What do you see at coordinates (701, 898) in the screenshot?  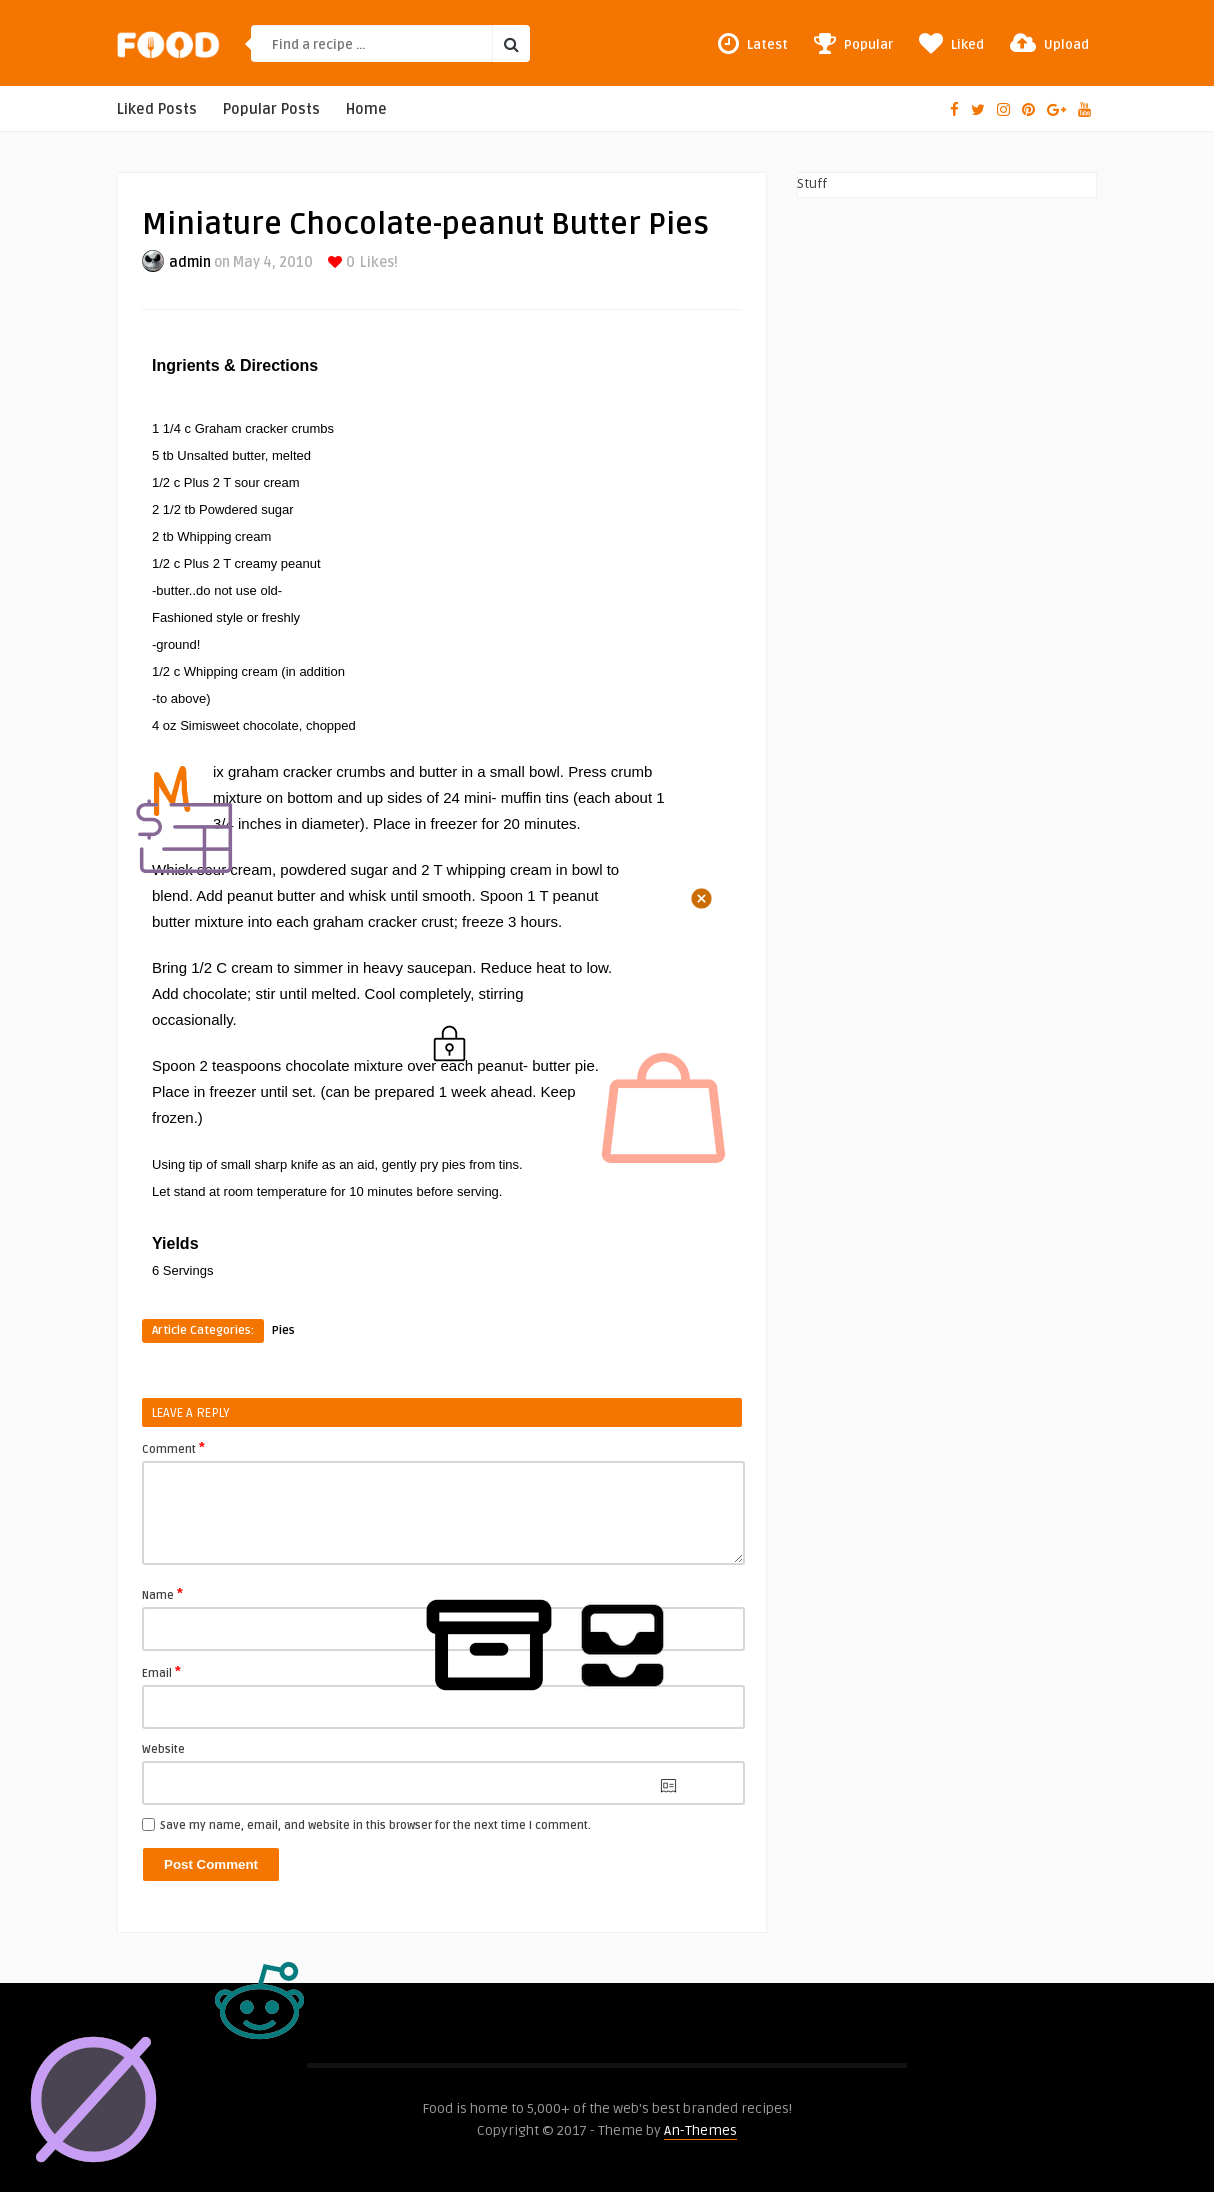 I see `close or dismiss a dialog` at bounding box center [701, 898].